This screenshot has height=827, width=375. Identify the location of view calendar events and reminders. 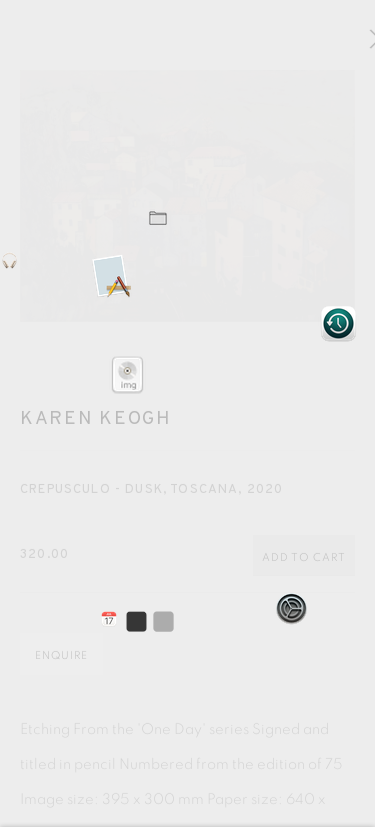
(109, 619).